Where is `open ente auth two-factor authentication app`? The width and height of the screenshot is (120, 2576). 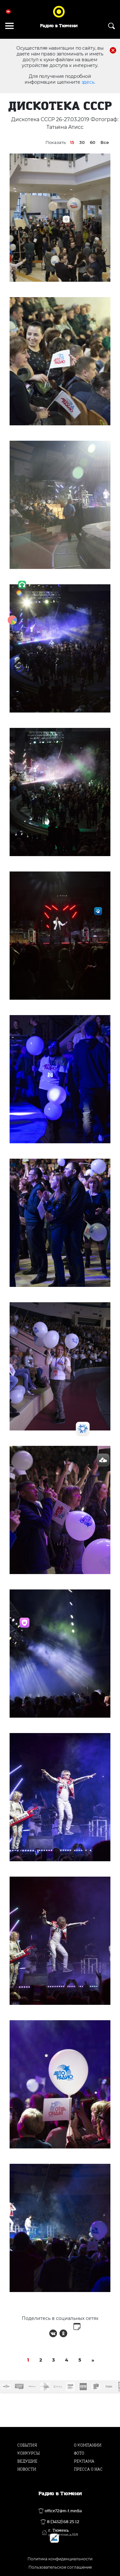 open ente auth two-factor authentication app is located at coordinates (24, 1622).